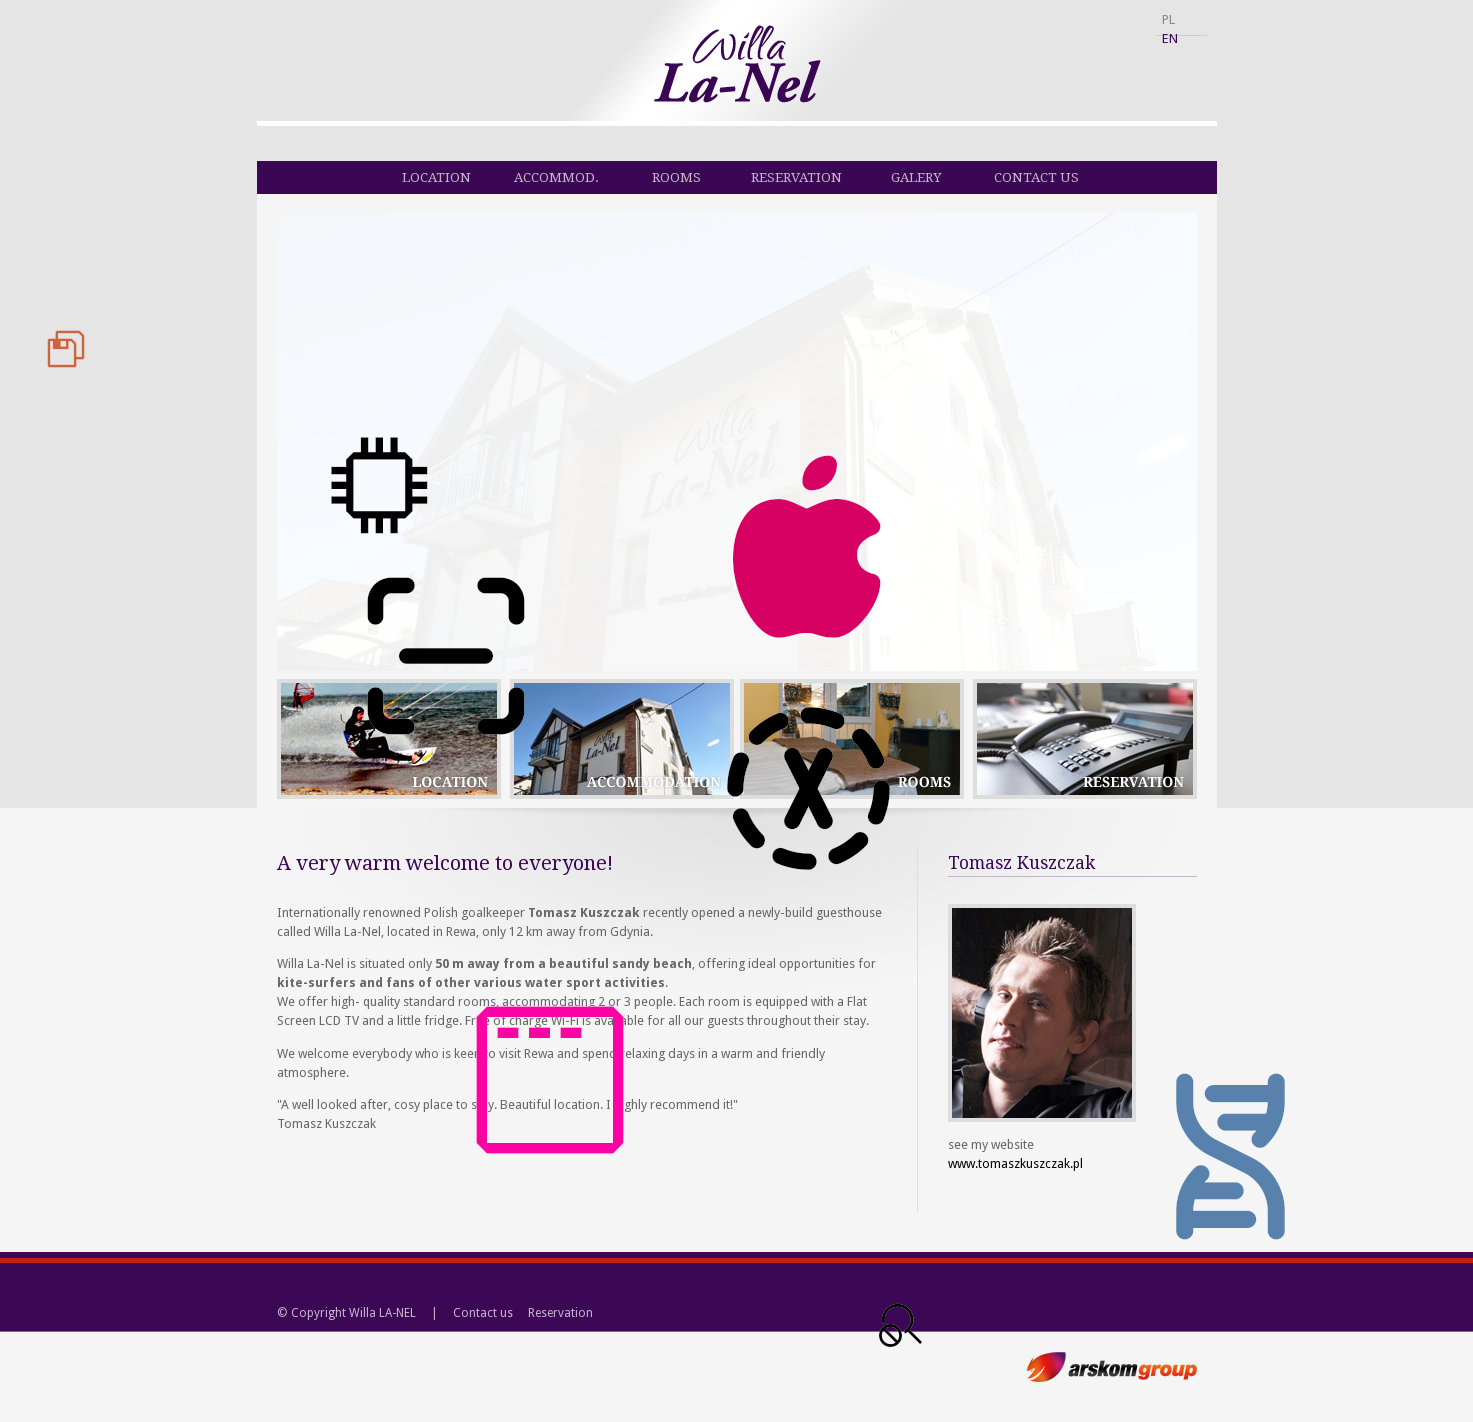  Describe the element at coordinates (446, 656) in the screenshot. I see `scan a barcode or QR code` at that location.